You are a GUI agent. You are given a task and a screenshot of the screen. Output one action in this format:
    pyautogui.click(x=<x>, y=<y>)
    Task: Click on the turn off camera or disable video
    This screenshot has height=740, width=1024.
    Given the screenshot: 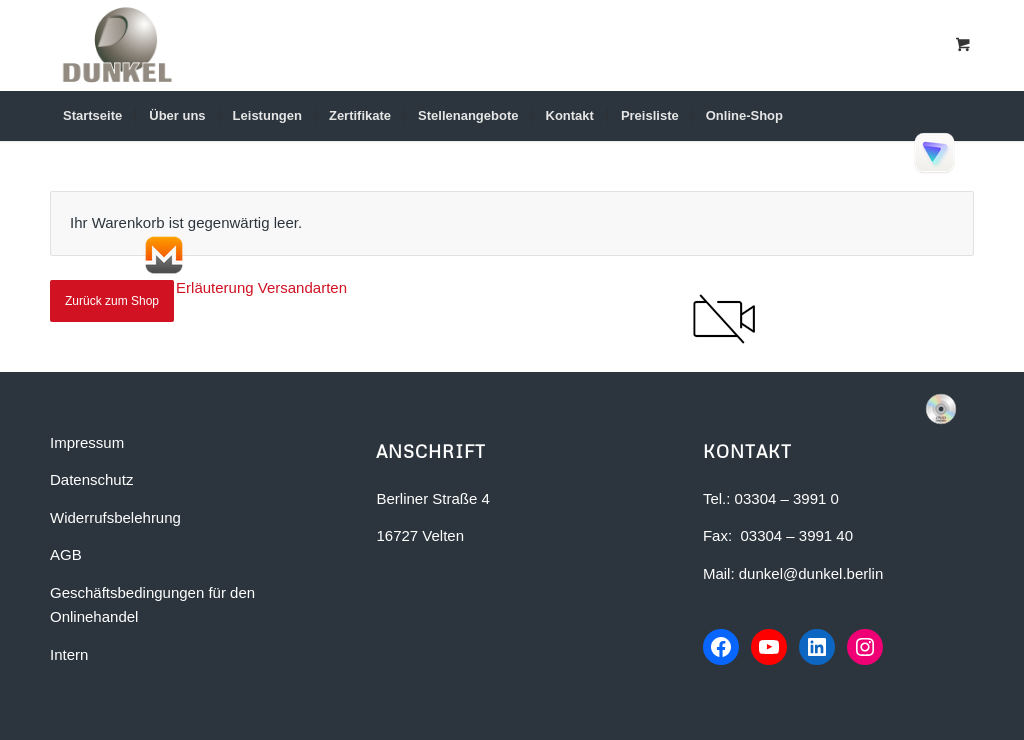 What is the action you would take?
    pyautogui.click(x=722, y=319)
    